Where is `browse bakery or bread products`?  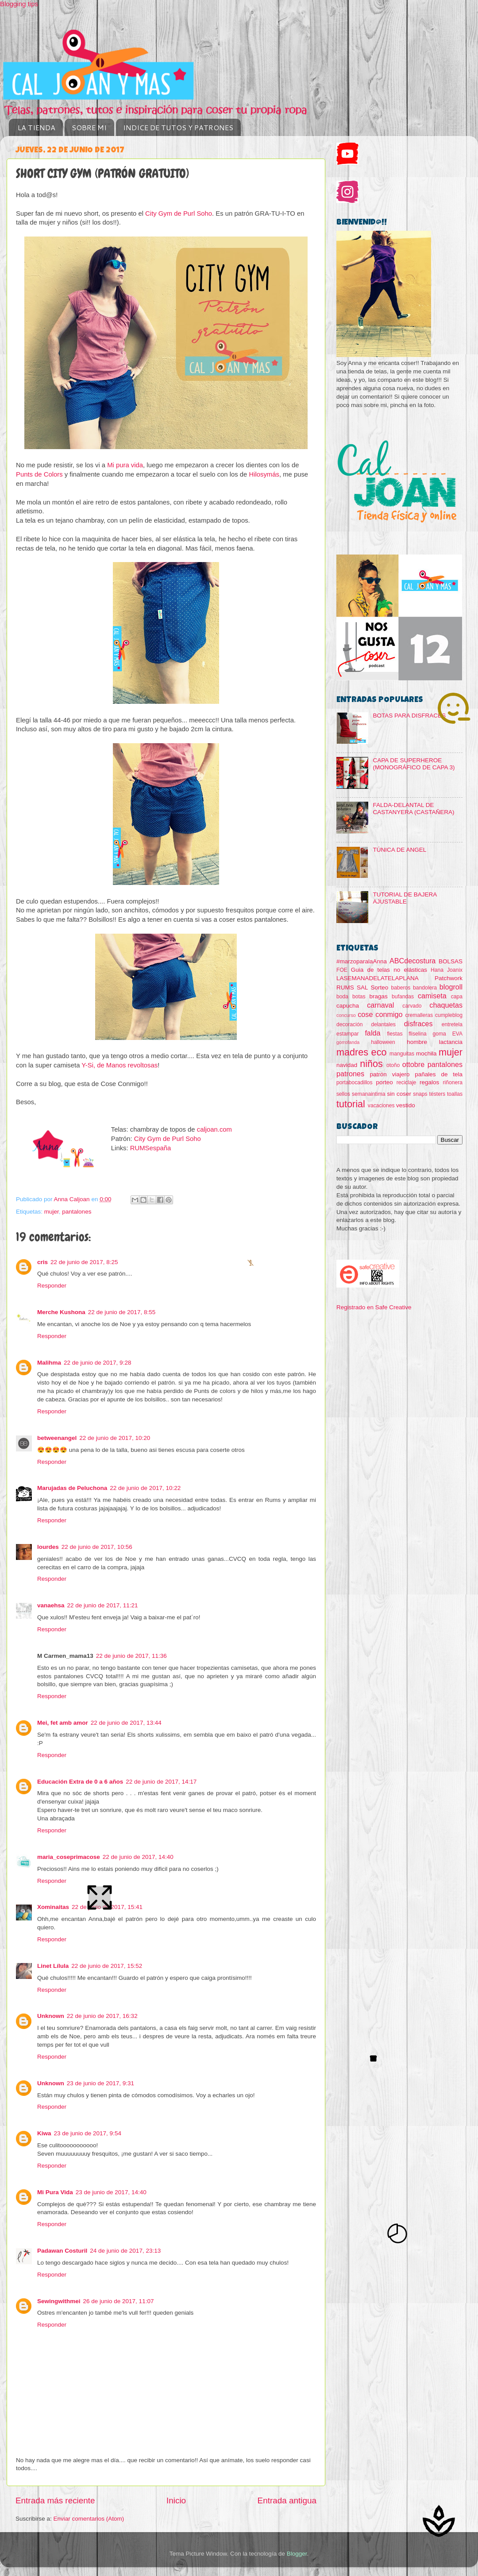 browse bakery or bread products is located at coordinates (373, 2058).